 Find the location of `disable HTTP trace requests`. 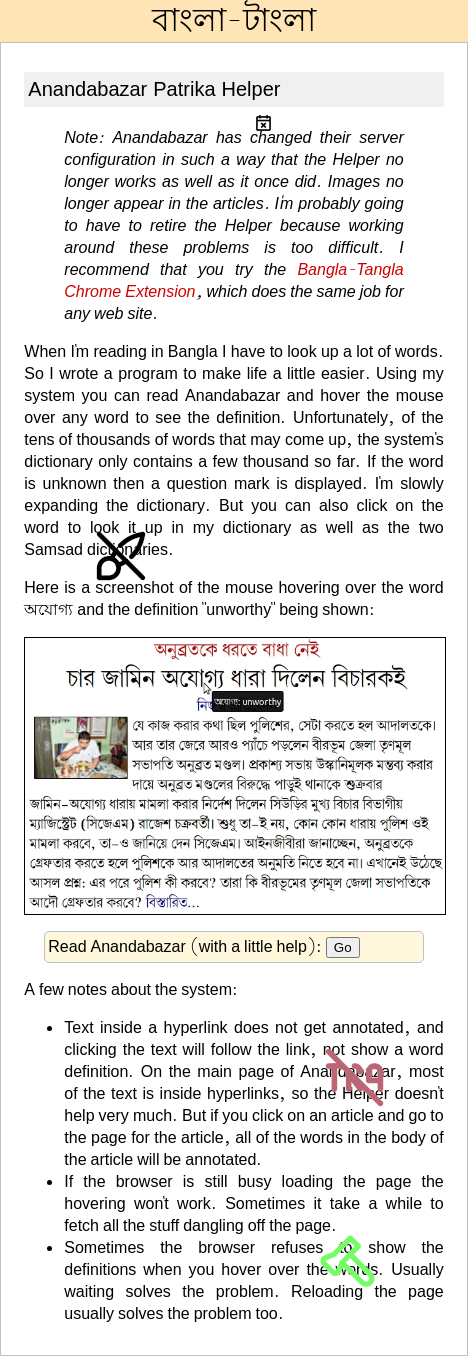

disable HTTP trace requests is located at coordinates (354, 1077).